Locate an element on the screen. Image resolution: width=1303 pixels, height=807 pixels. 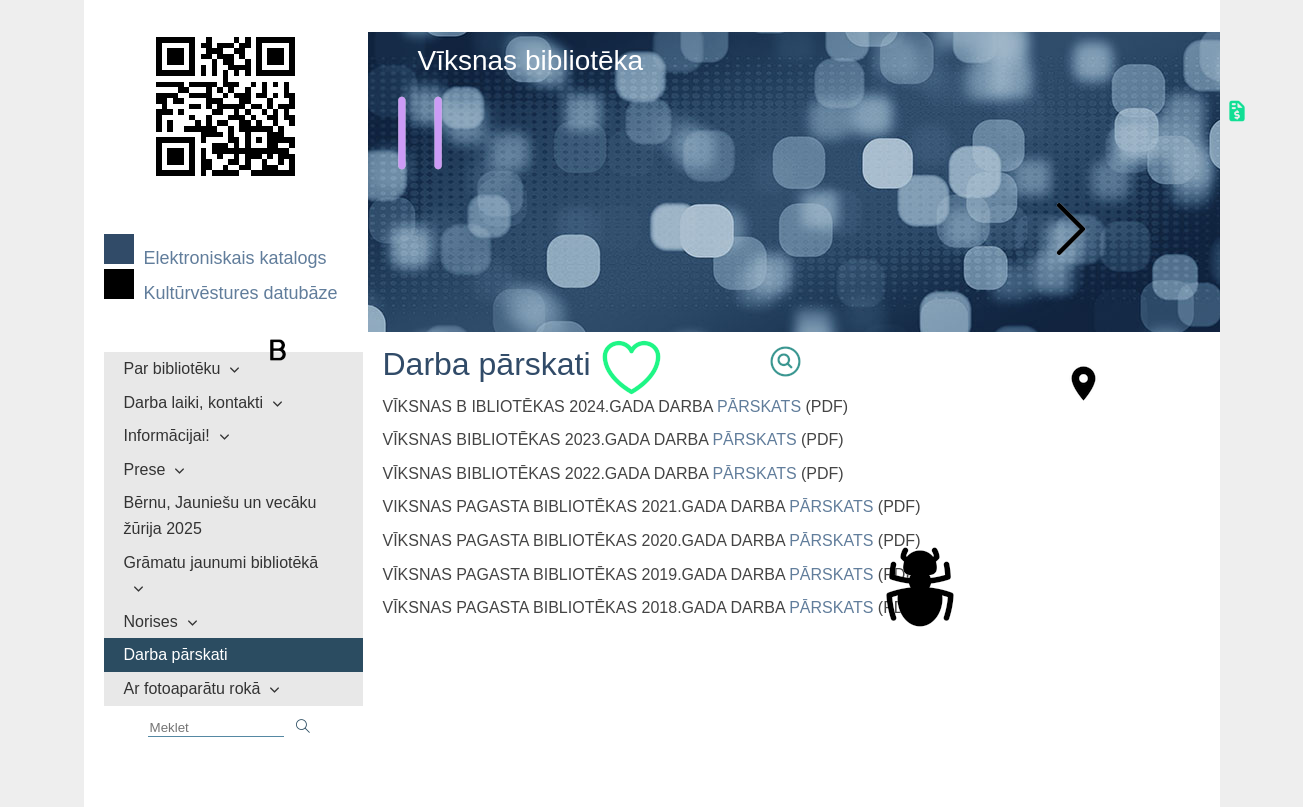
view current location on map is located at coordinates (1083, 383).